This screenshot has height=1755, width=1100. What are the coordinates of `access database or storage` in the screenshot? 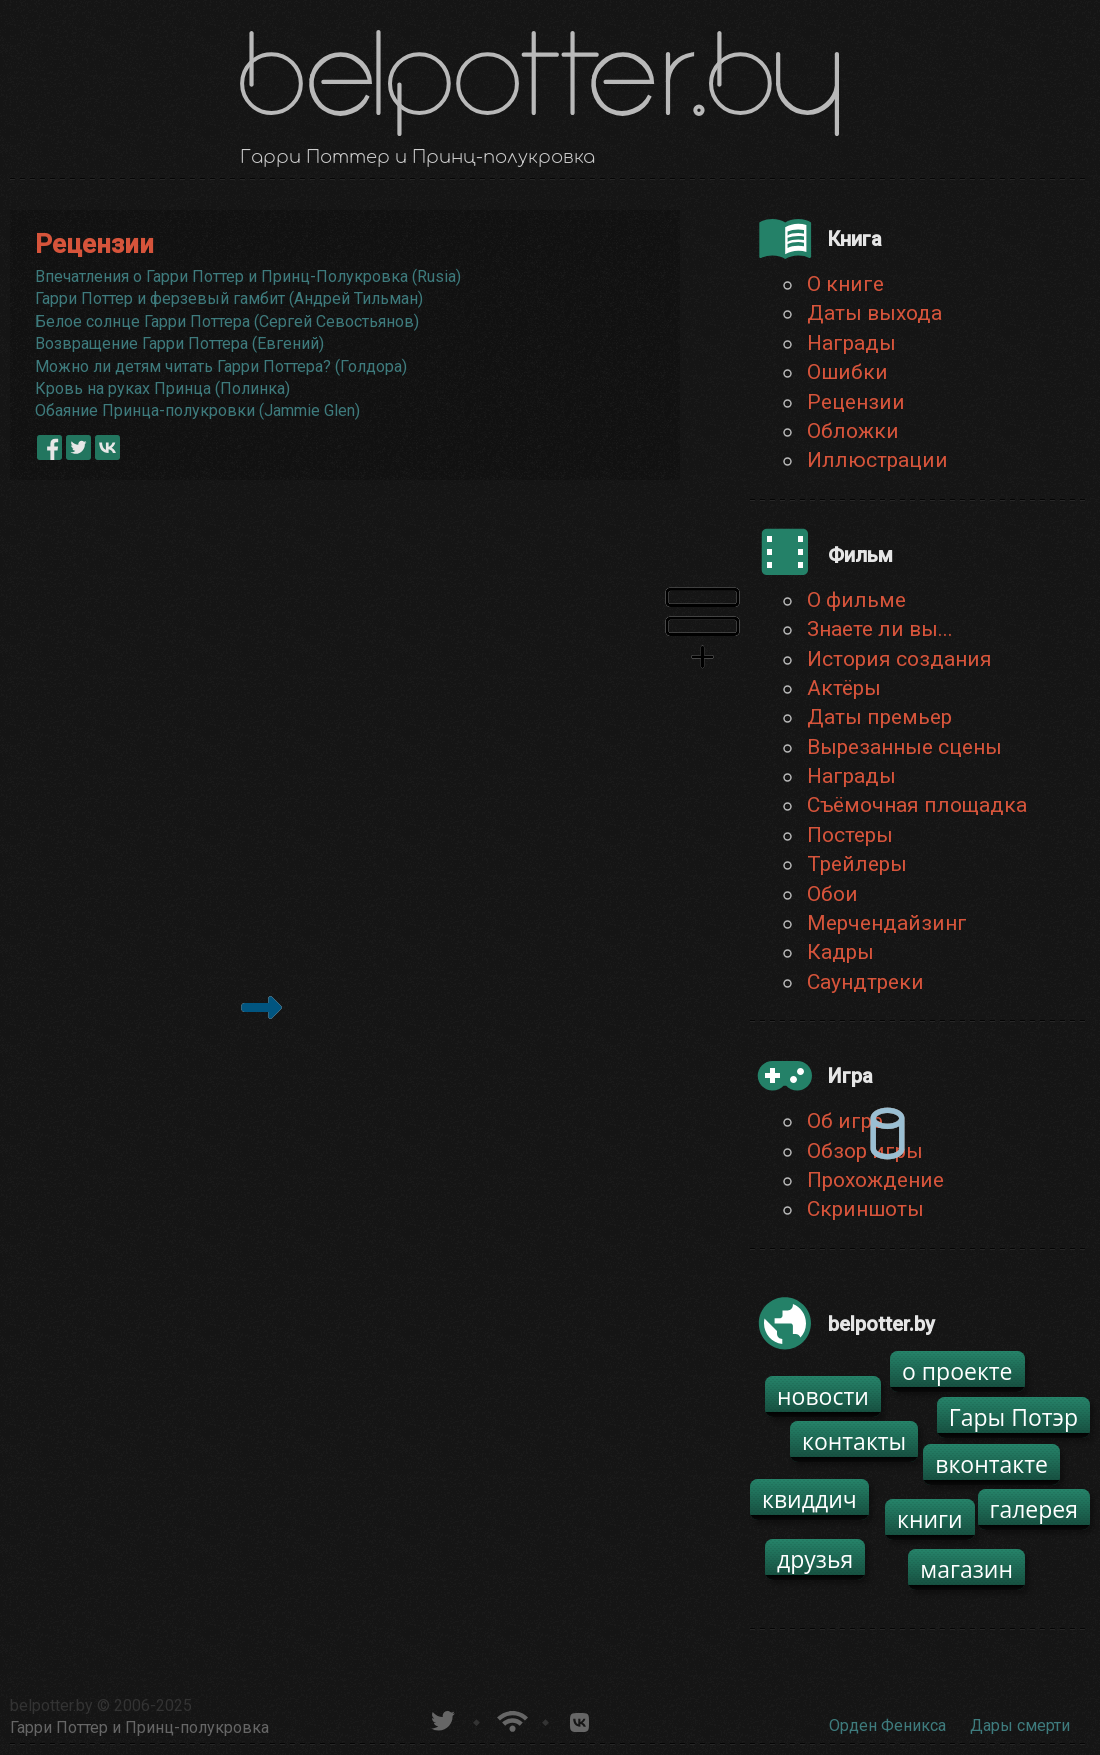 It's located at (887, 1133).